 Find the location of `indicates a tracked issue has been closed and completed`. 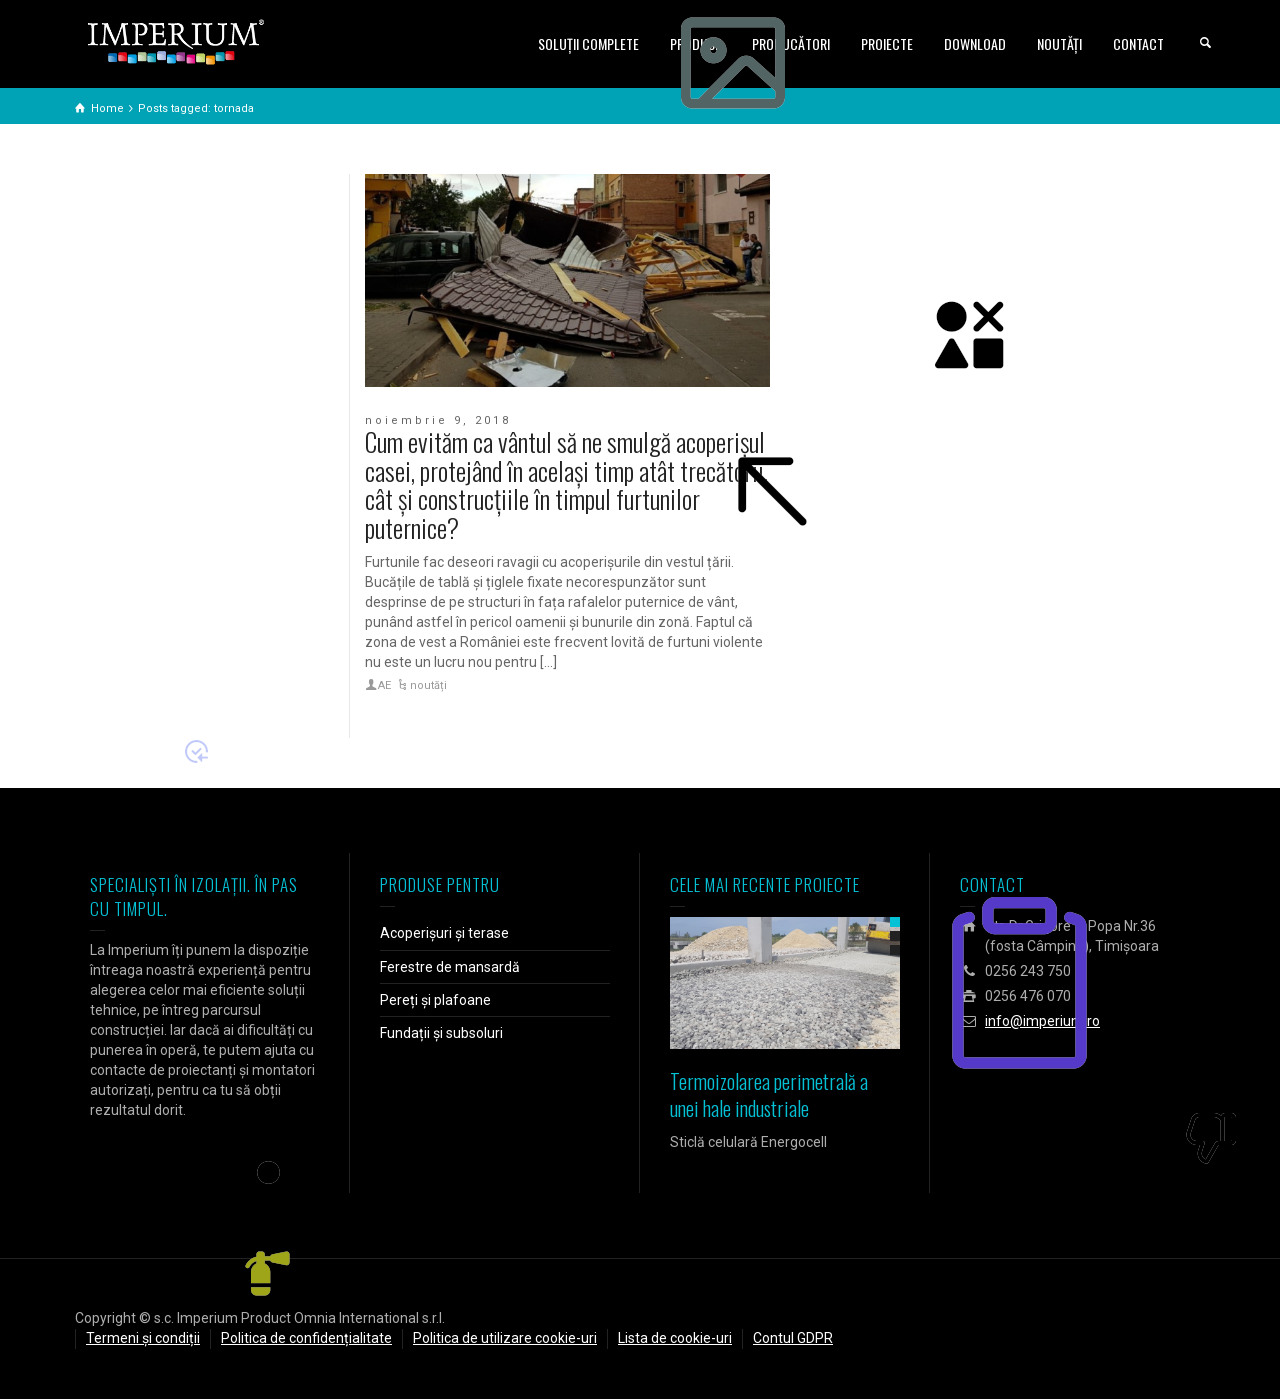

indicates a tracked issue has been closed and completed is located at coordinates (196, 751).